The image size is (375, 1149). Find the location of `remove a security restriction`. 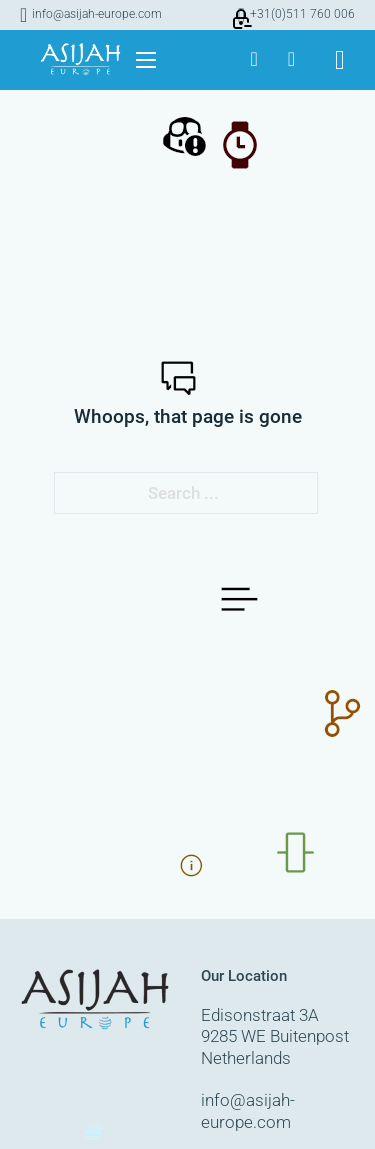

remove a security restriction is located at coordinates (241, 19).